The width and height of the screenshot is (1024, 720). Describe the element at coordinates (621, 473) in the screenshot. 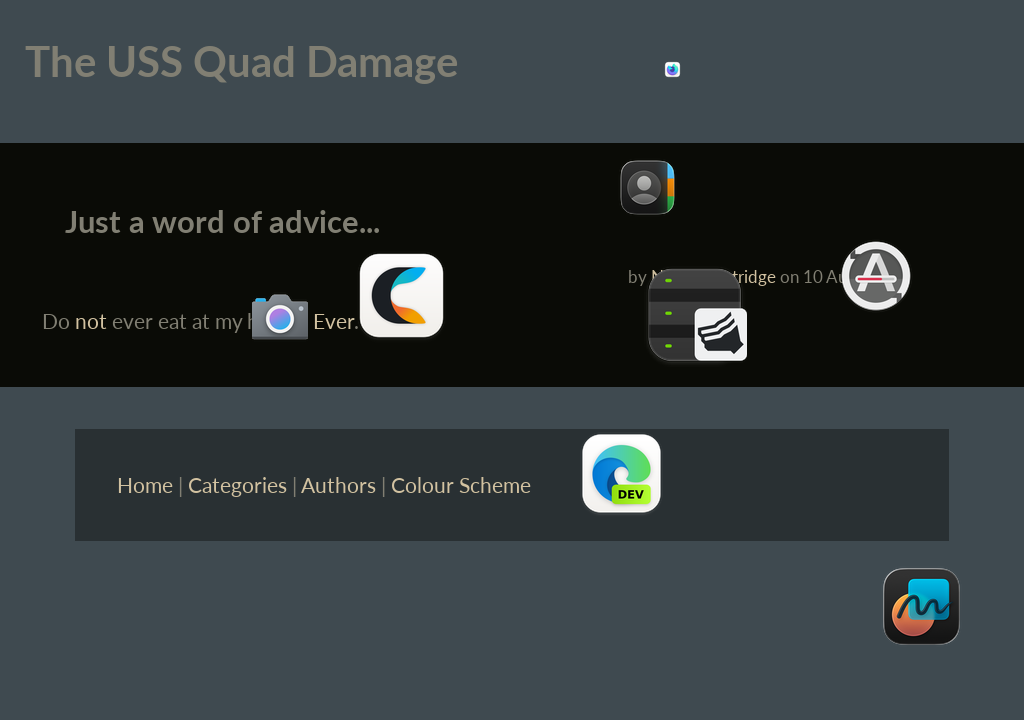

I see `open microsoft edge dev browser` at that location.